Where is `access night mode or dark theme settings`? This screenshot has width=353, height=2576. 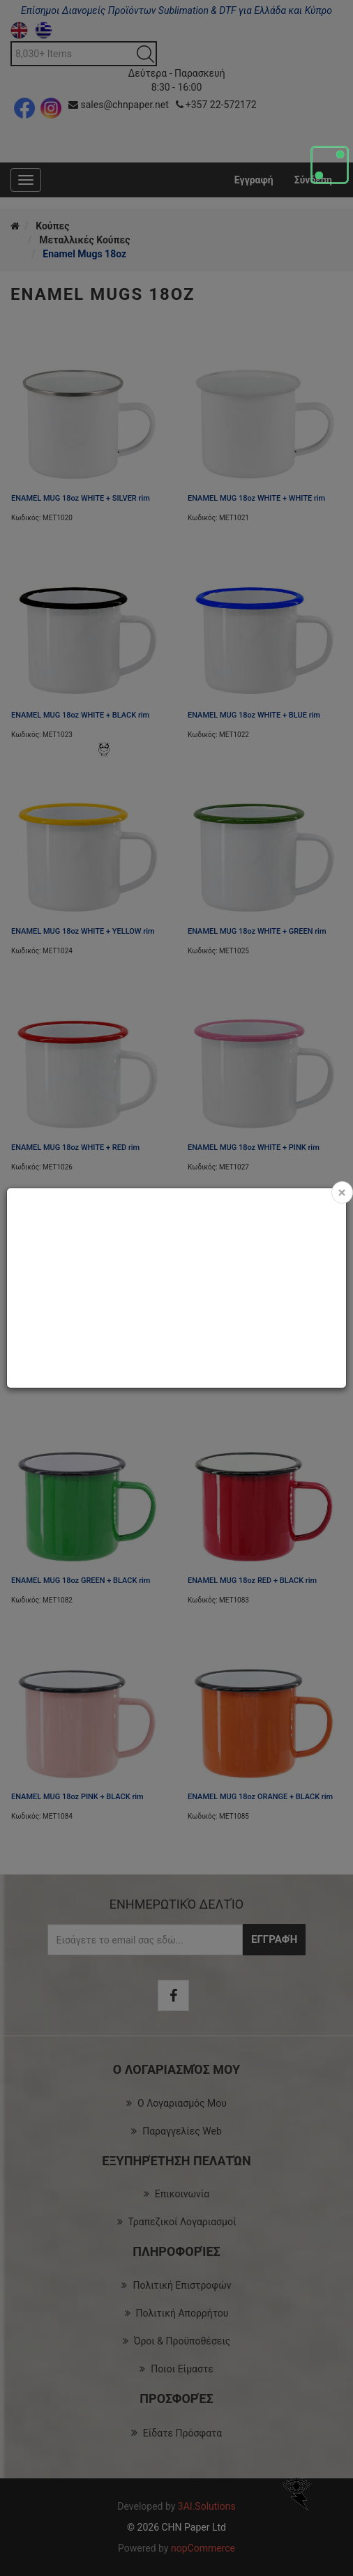 access night mode or dark theme settings is located at coordinates (104, 750).